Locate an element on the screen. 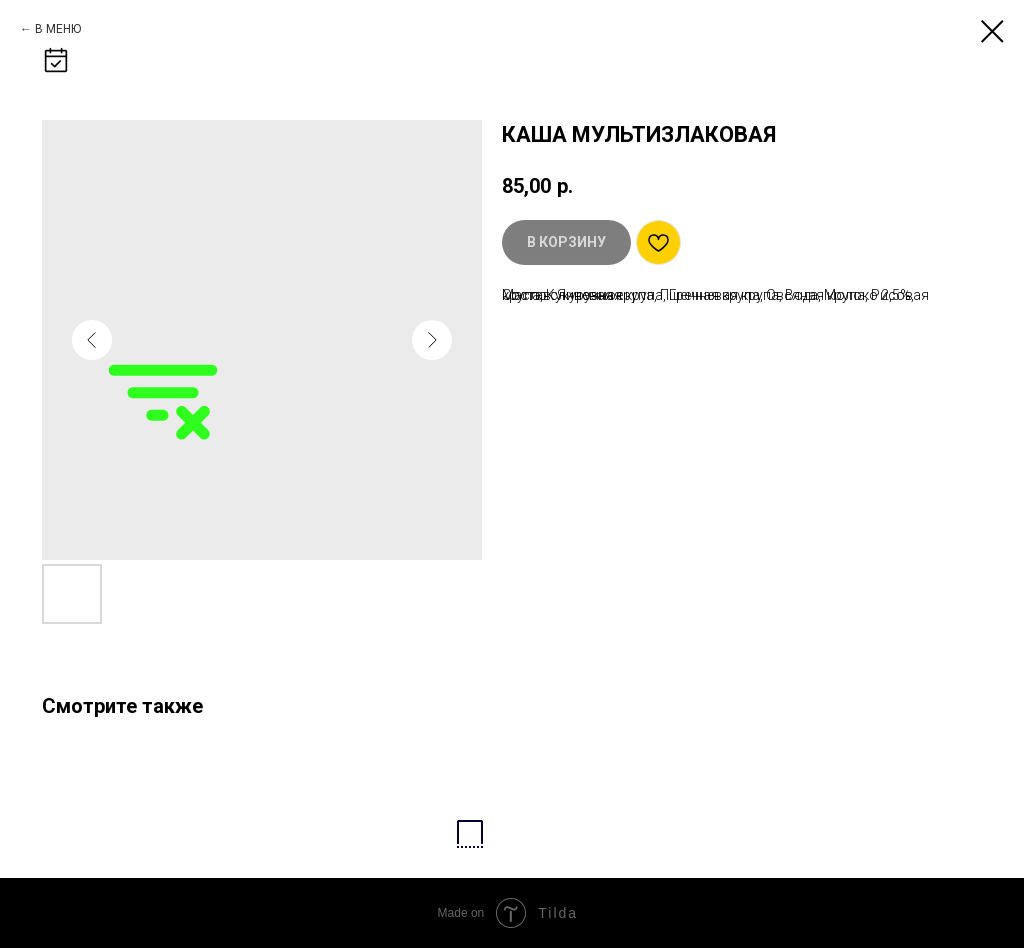 Image resolution: width=1024 pixels, height=948 pixels. clear all active filters is located at coordinates (163, 389).